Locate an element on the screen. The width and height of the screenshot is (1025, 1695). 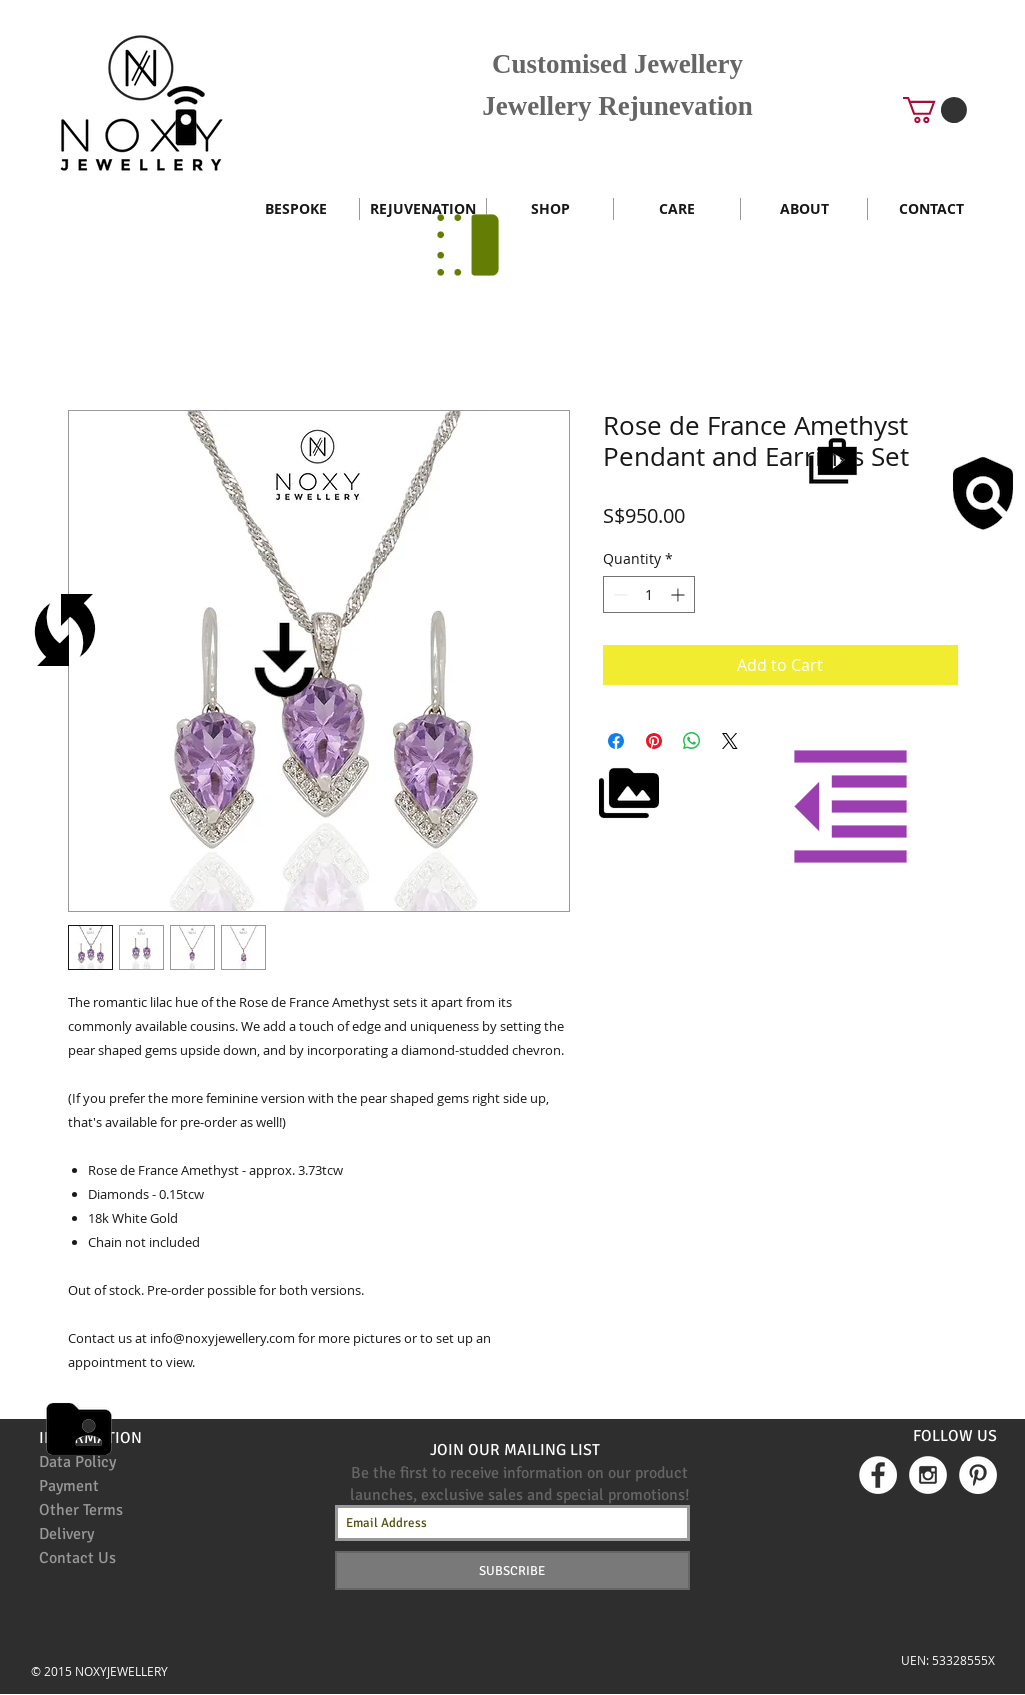
access your photo library is located at coordinates (629, 793).